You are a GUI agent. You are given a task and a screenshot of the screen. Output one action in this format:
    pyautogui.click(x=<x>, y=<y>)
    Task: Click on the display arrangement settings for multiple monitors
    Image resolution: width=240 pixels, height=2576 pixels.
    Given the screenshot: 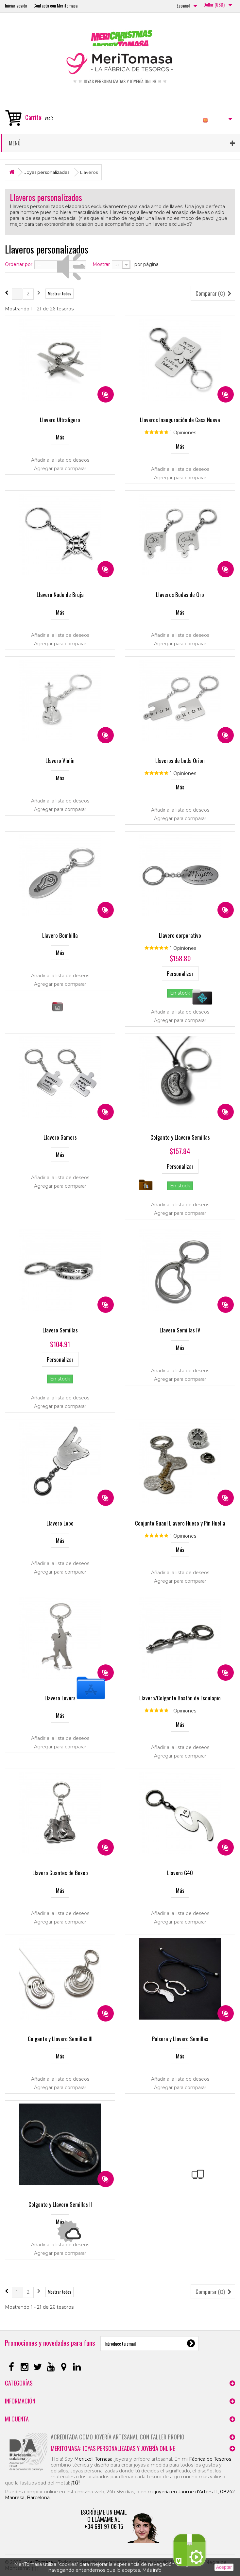 What is the action you would take?
    pyautogui.click(x=198, y=2174)
    